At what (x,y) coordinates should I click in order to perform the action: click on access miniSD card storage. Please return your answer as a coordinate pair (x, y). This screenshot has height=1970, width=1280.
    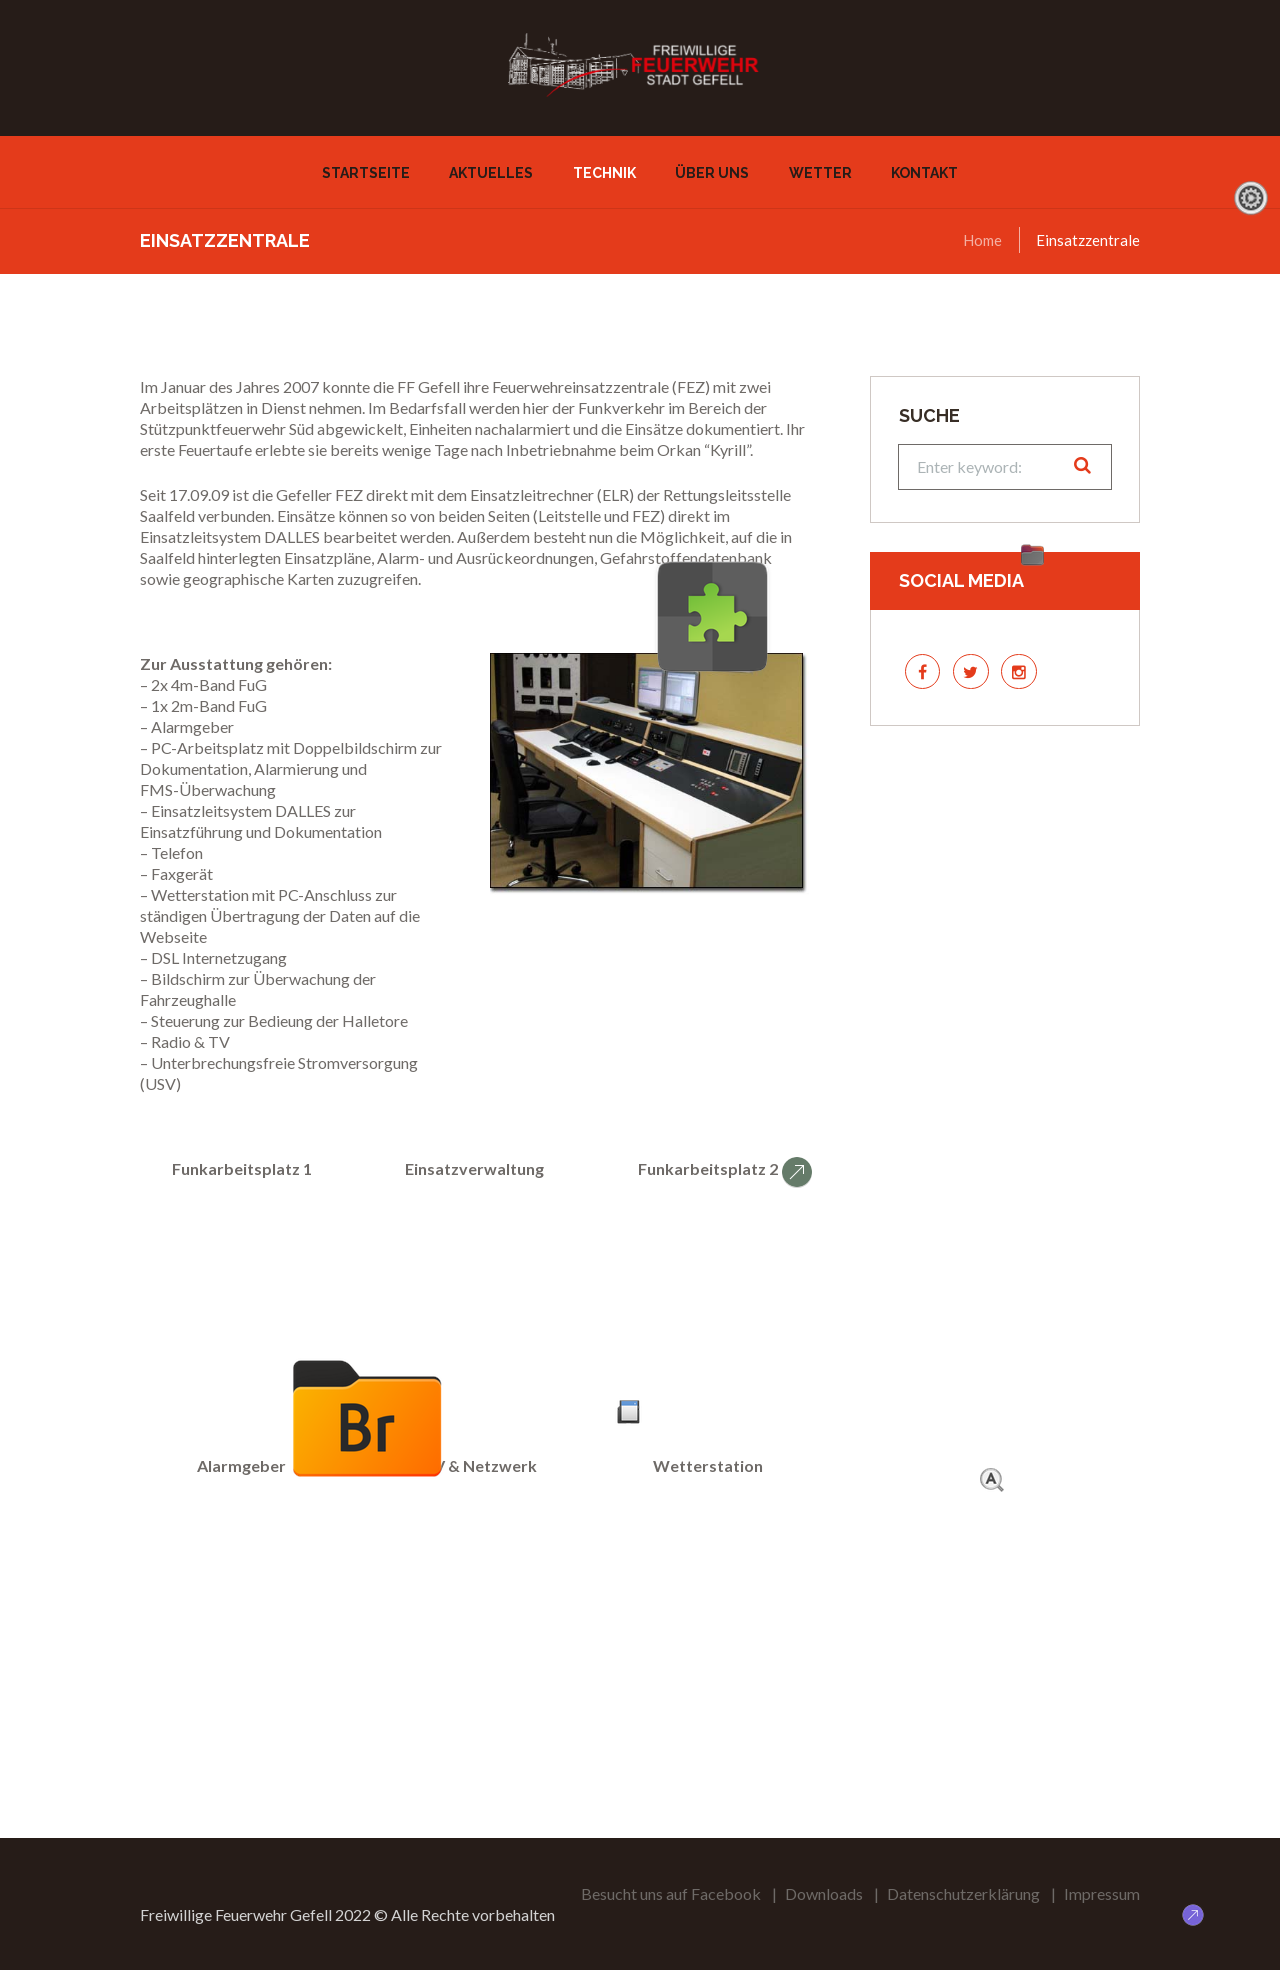
    Looking at the image, I should click on (628, 1411).